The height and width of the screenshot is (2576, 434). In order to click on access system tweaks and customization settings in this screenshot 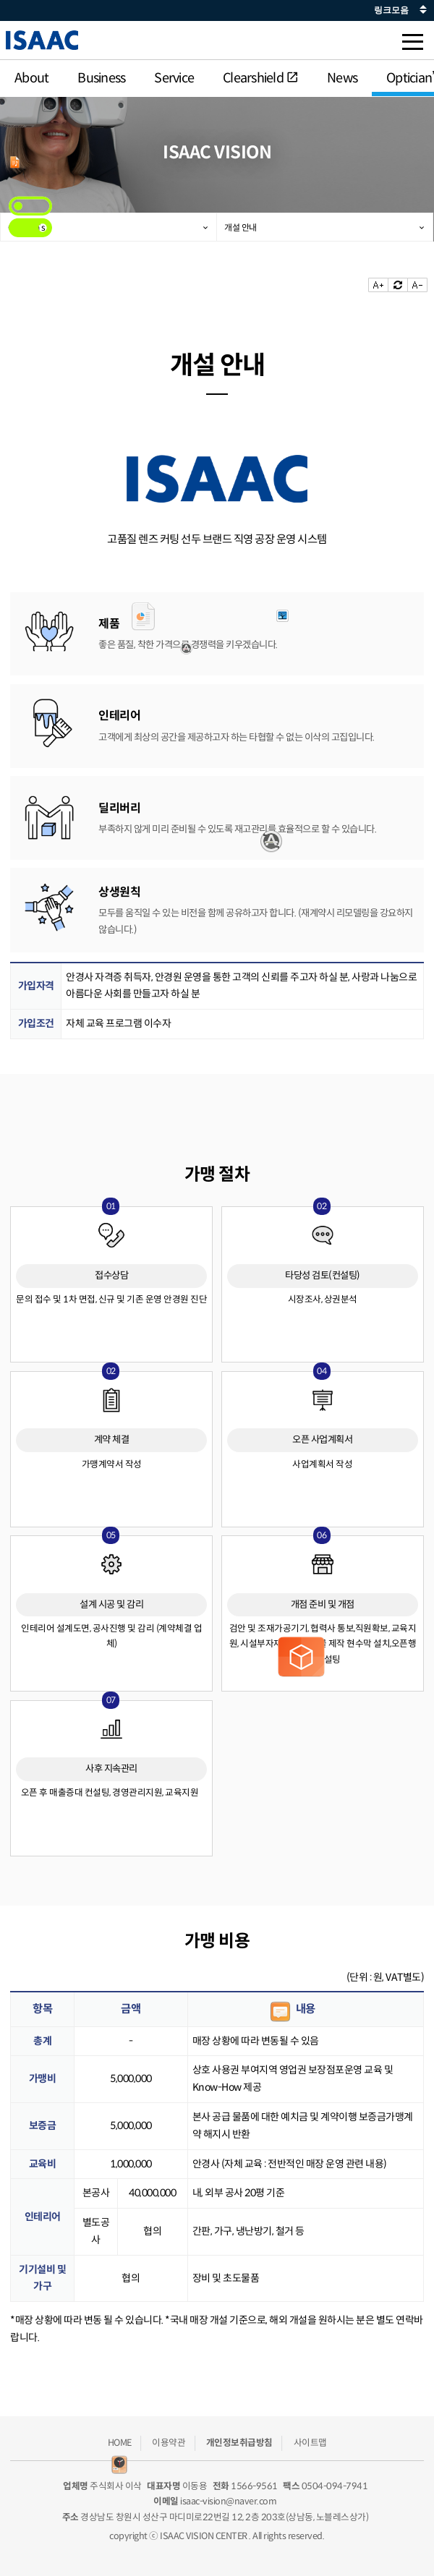, I will do `click(30, 216)`.